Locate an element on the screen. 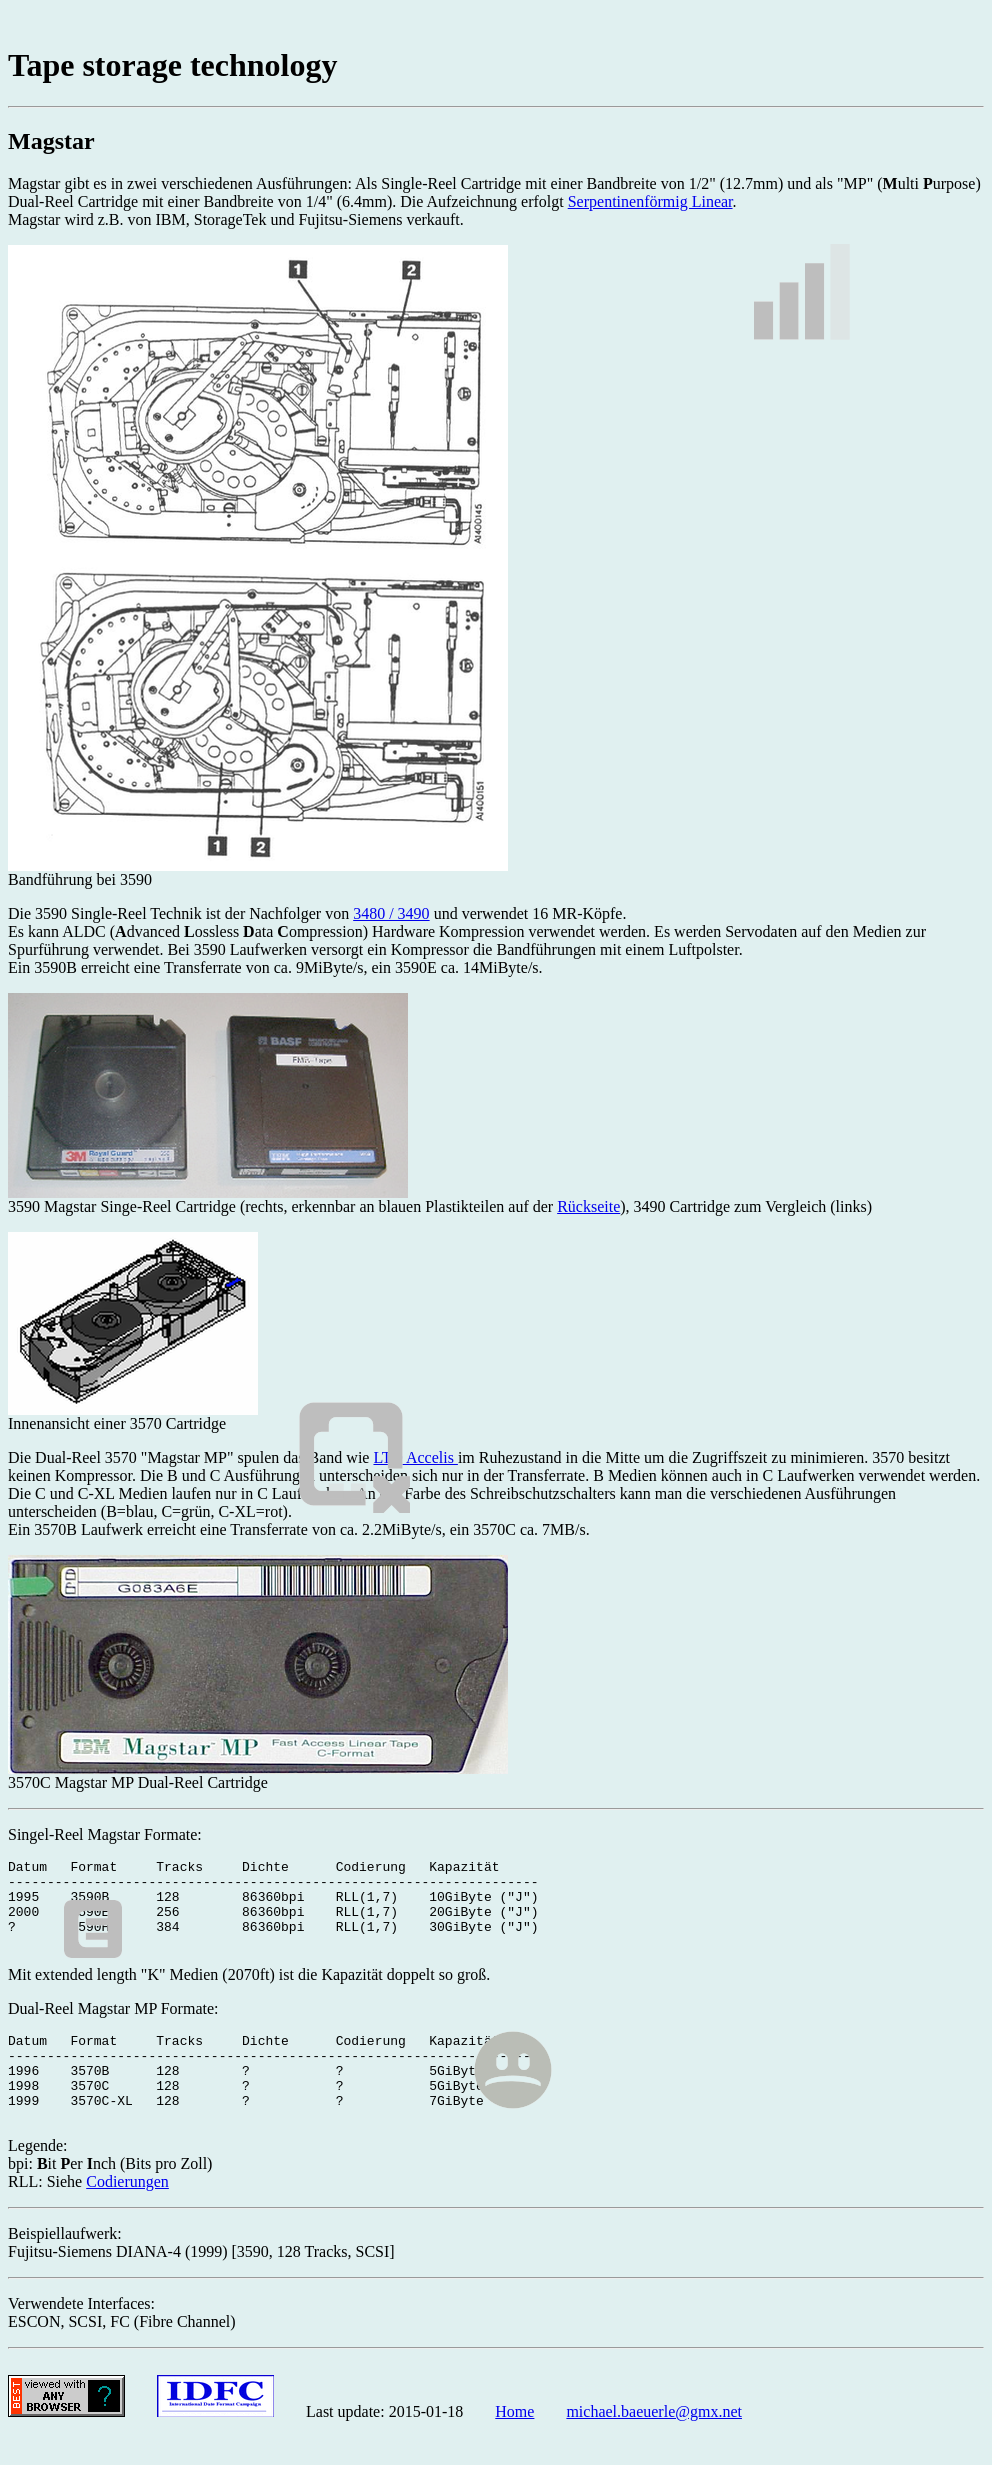 The height and width of the screenshot is (2465, 992). indicates an error or unsuccessful action is located at coordinates (513, 2070).